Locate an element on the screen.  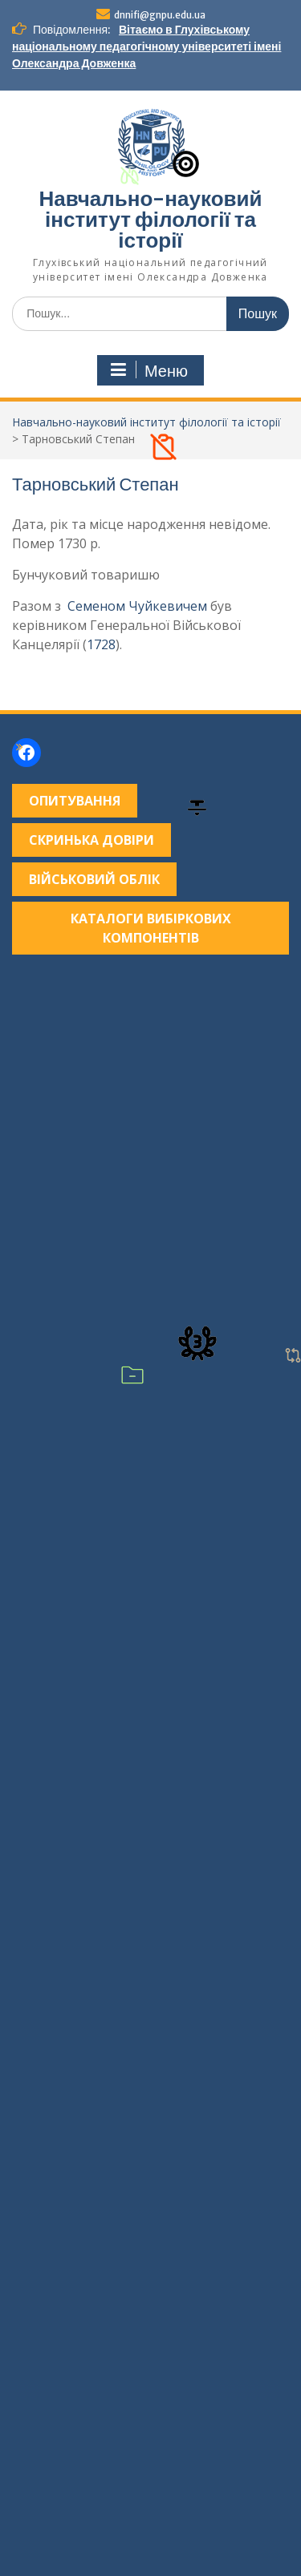
disable report notifications is located at coordinates (163, 446).